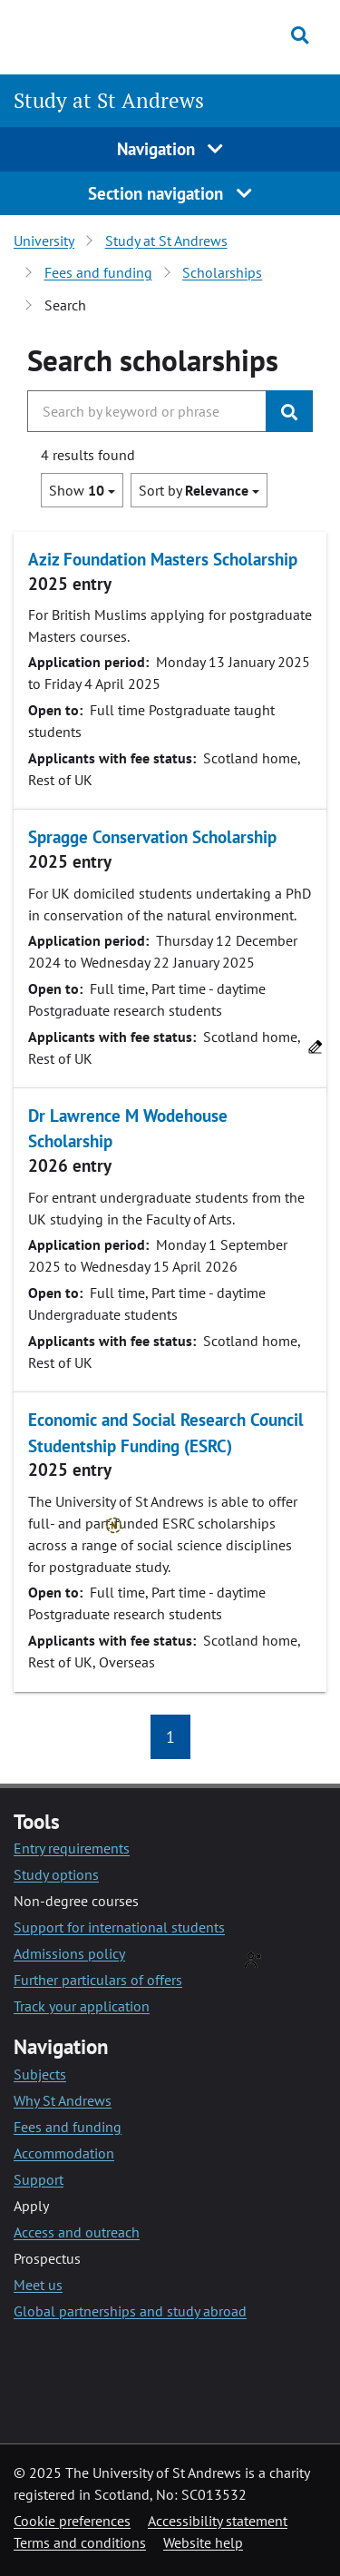 This screenshot has width=340, height=2576. I want to click on edit or modify content, so click(315, 1047).